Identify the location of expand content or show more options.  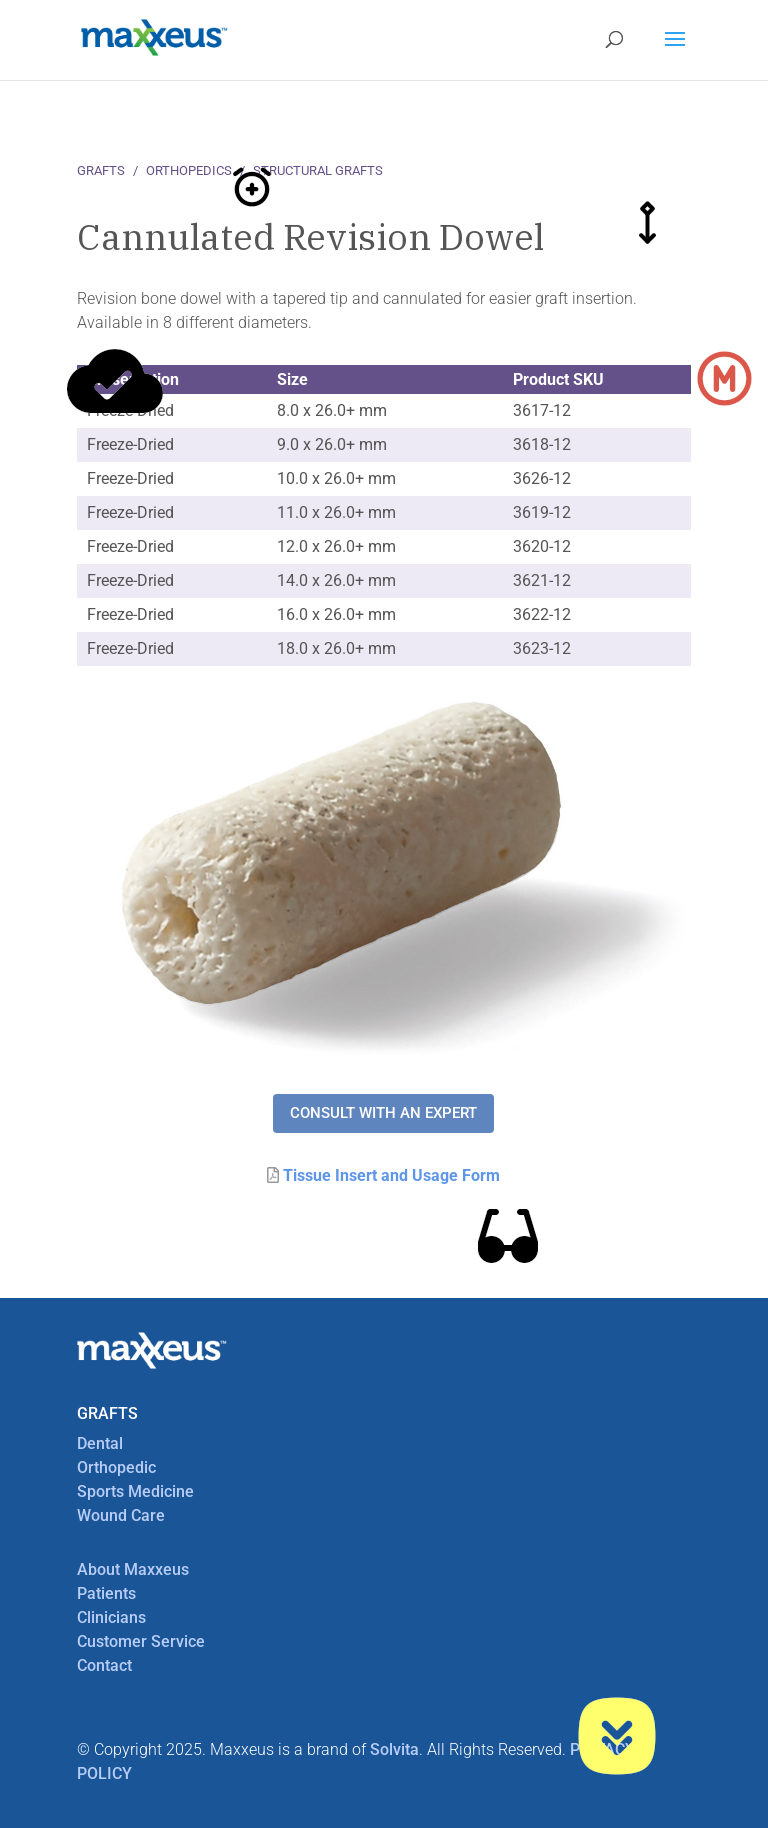
(617, 1736).